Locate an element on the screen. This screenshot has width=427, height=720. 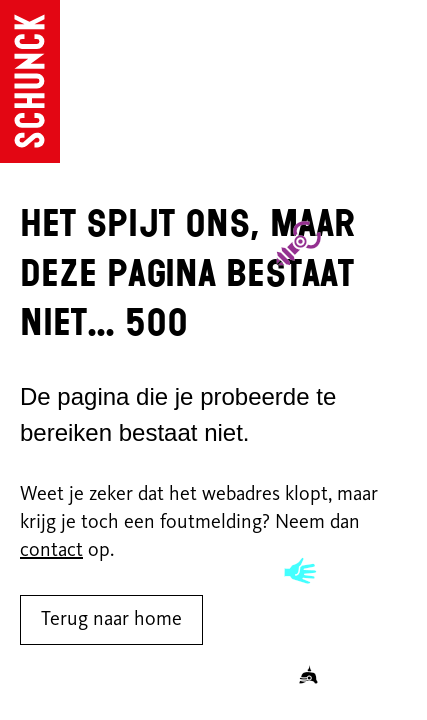
play hand gesture in a game (paper in rock-paper-scissors) is located at coordinates (300, 569).